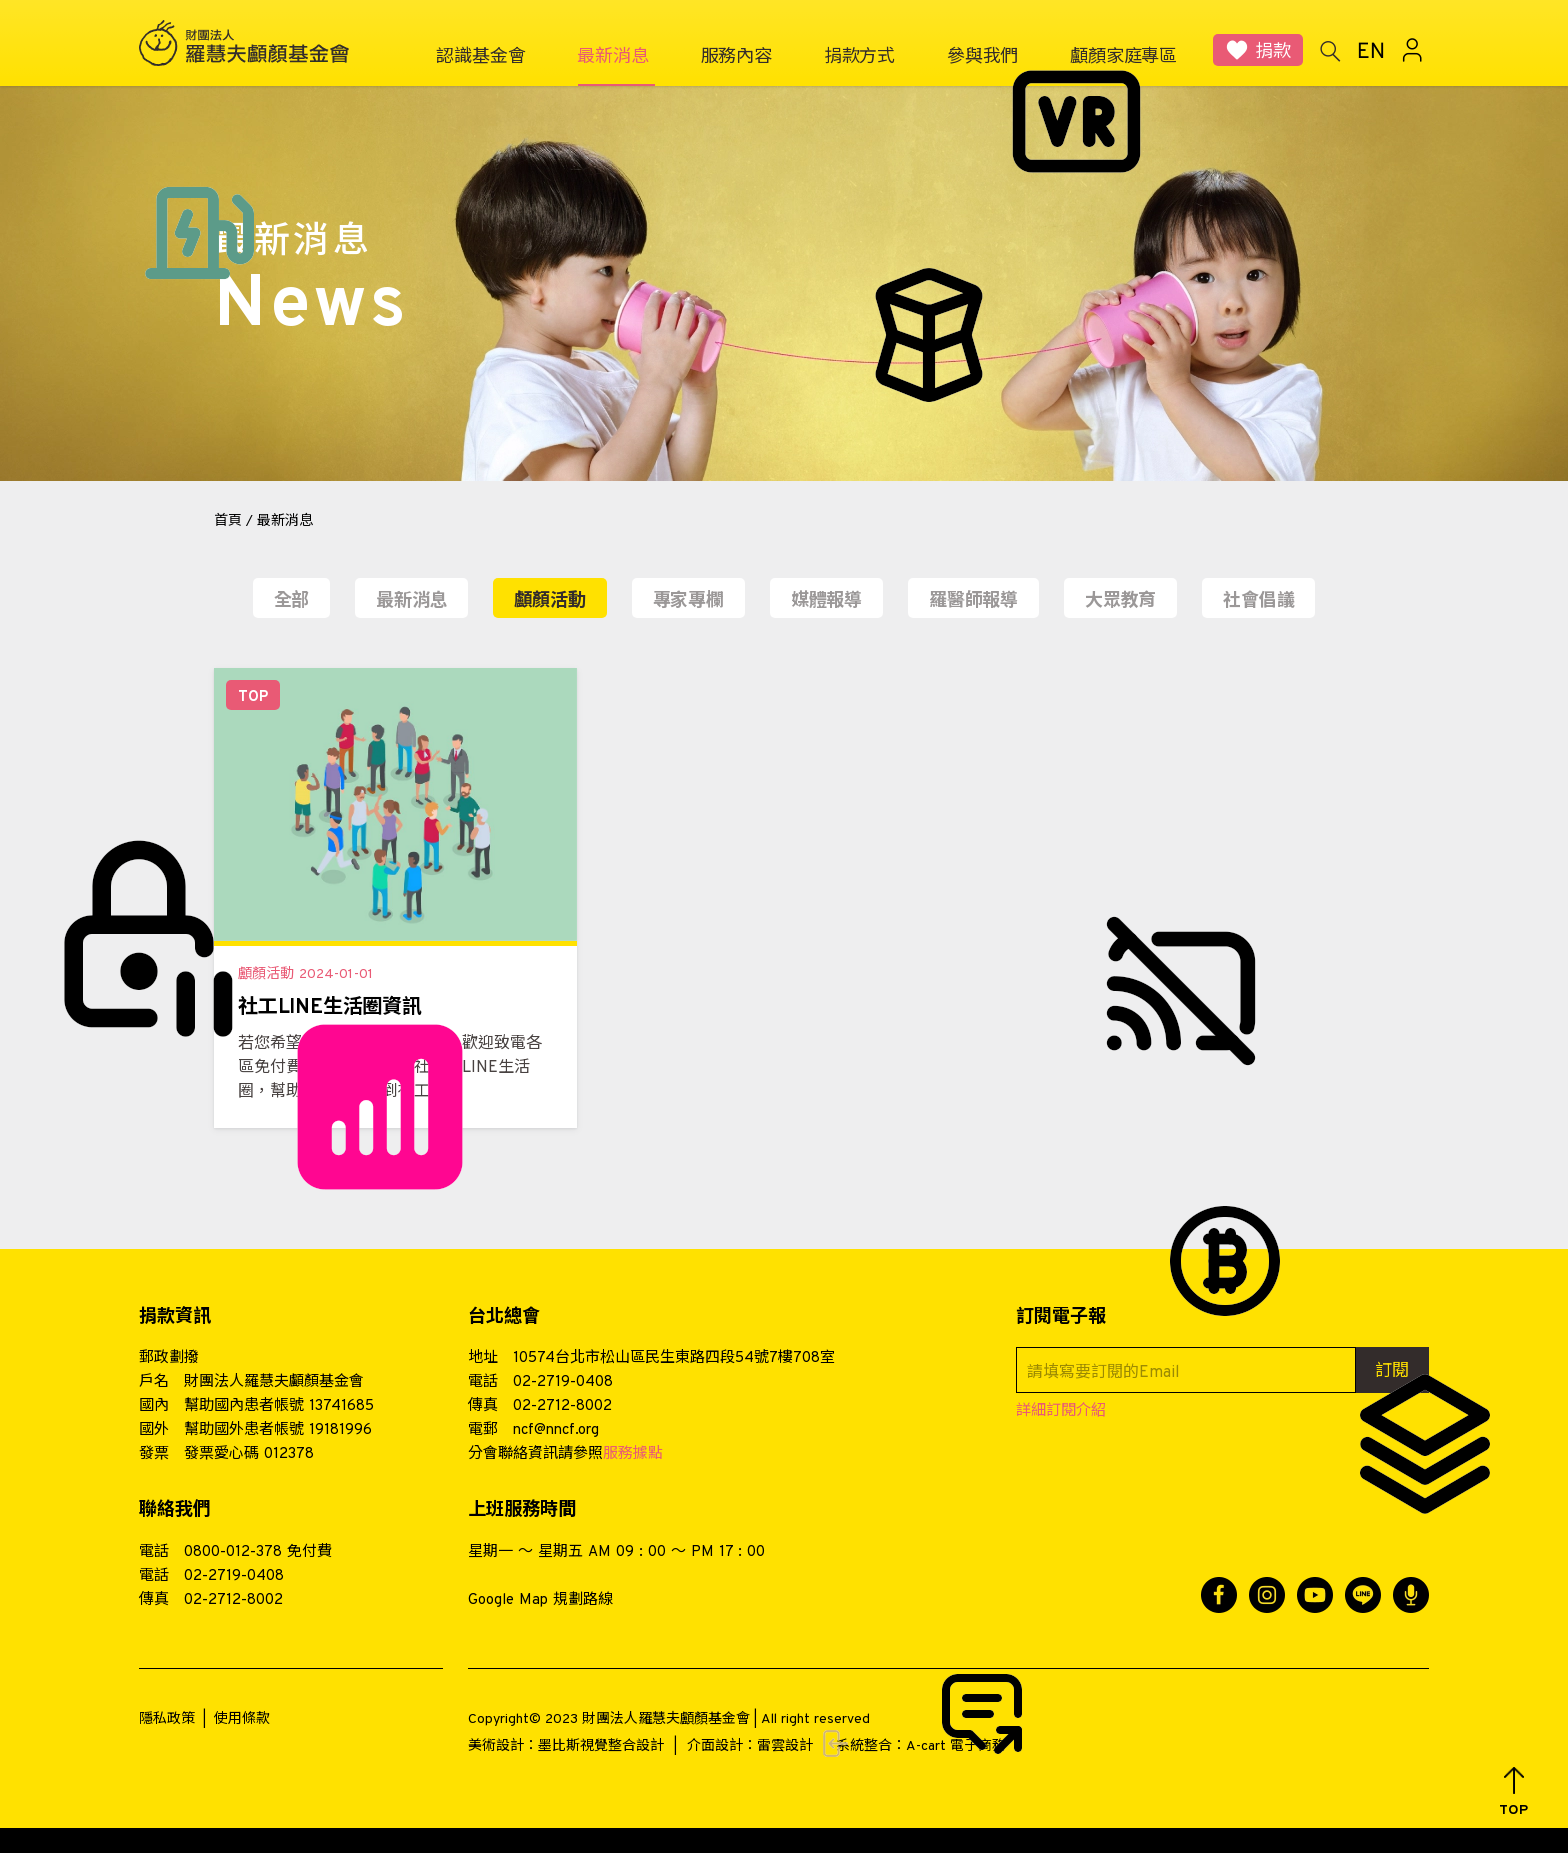 The image size is (1568, 1853). Describe the element at coordinates (833, 1743) in the screenshot. I see `log in to your account` at that location.